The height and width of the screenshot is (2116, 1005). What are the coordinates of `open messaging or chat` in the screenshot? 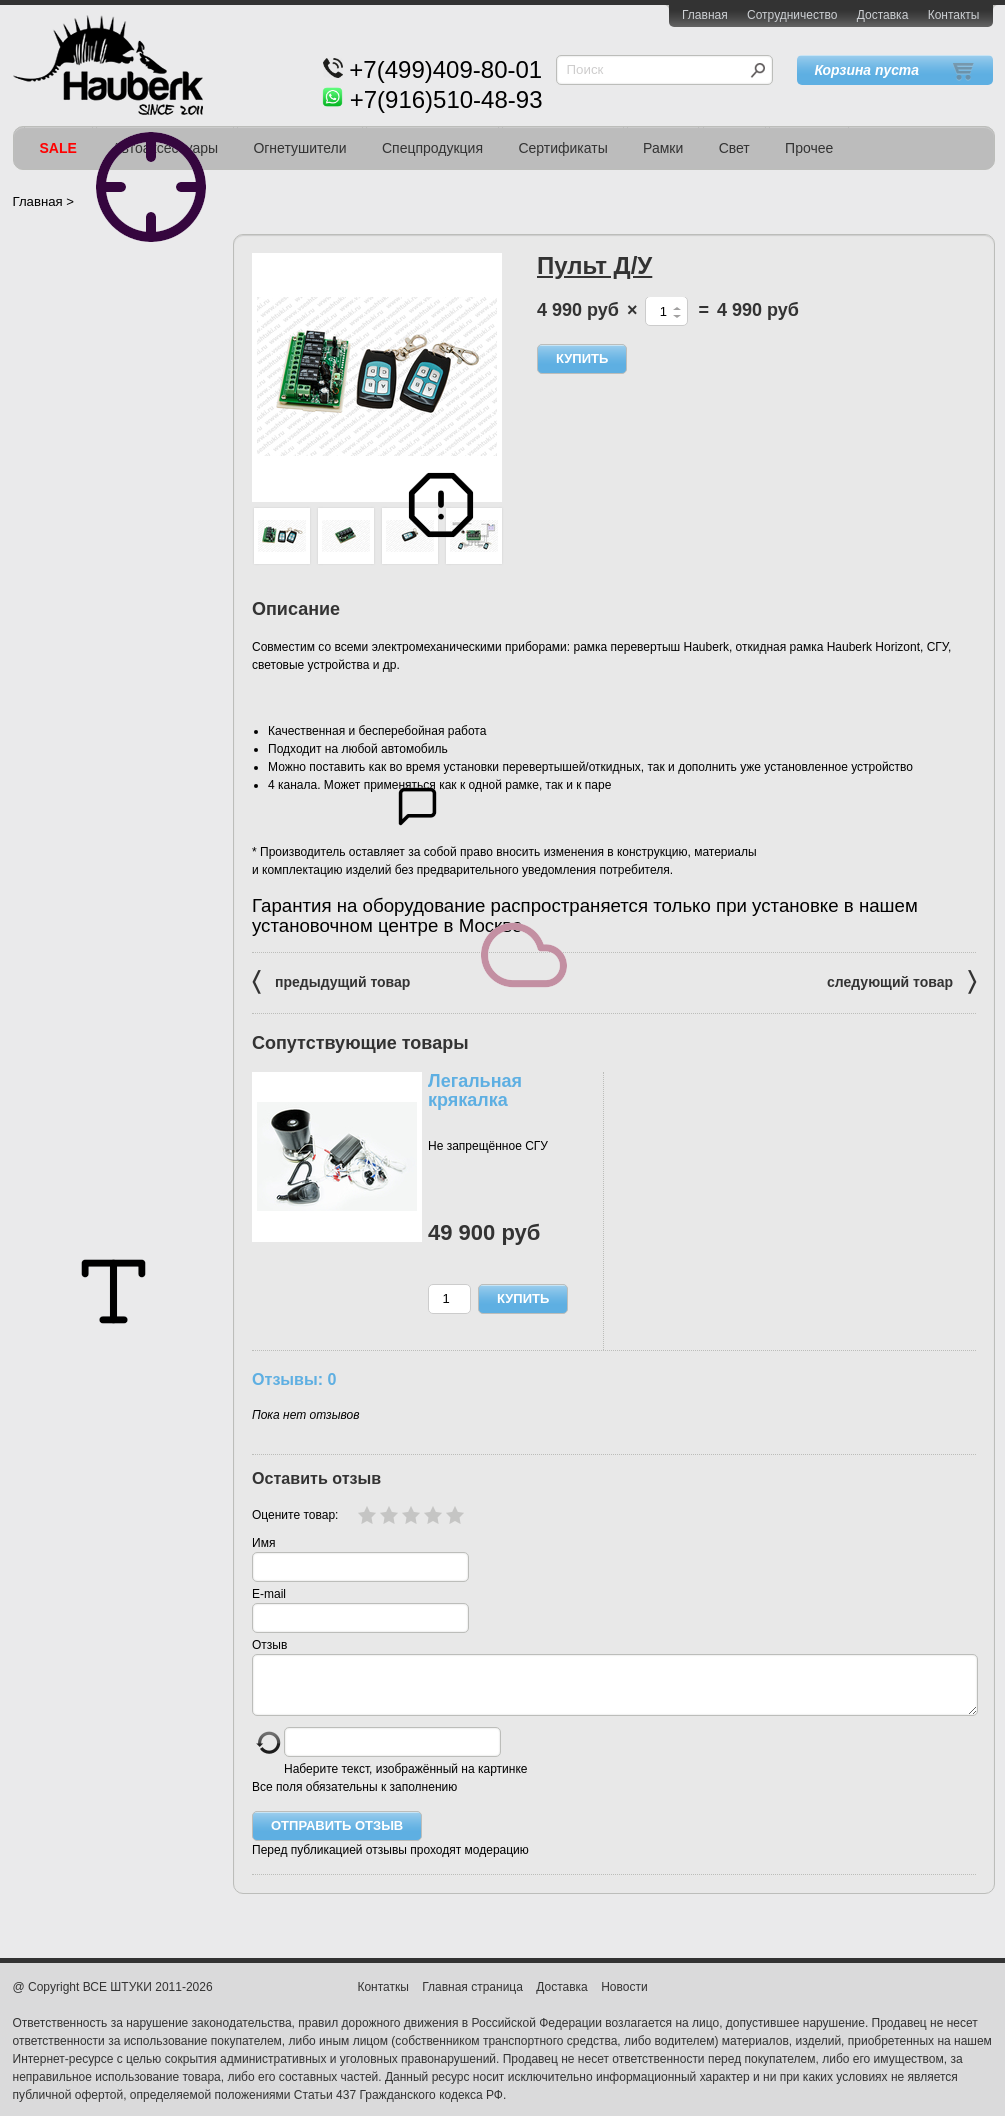 It's located at (417, 806).